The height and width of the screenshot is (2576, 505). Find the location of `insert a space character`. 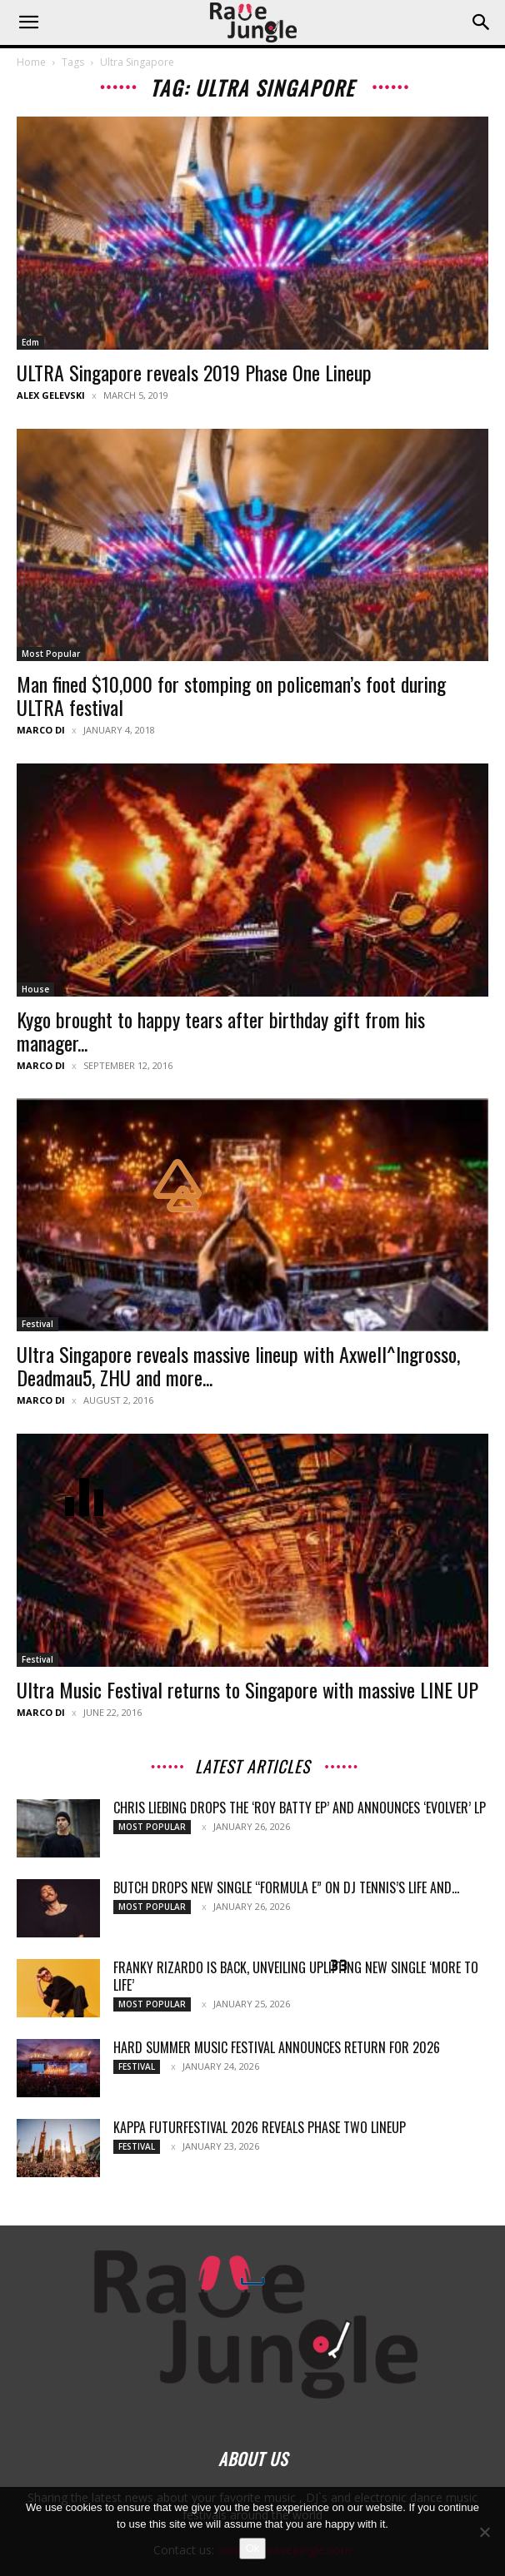

insert a space character is located at coordinates (252, 2281).